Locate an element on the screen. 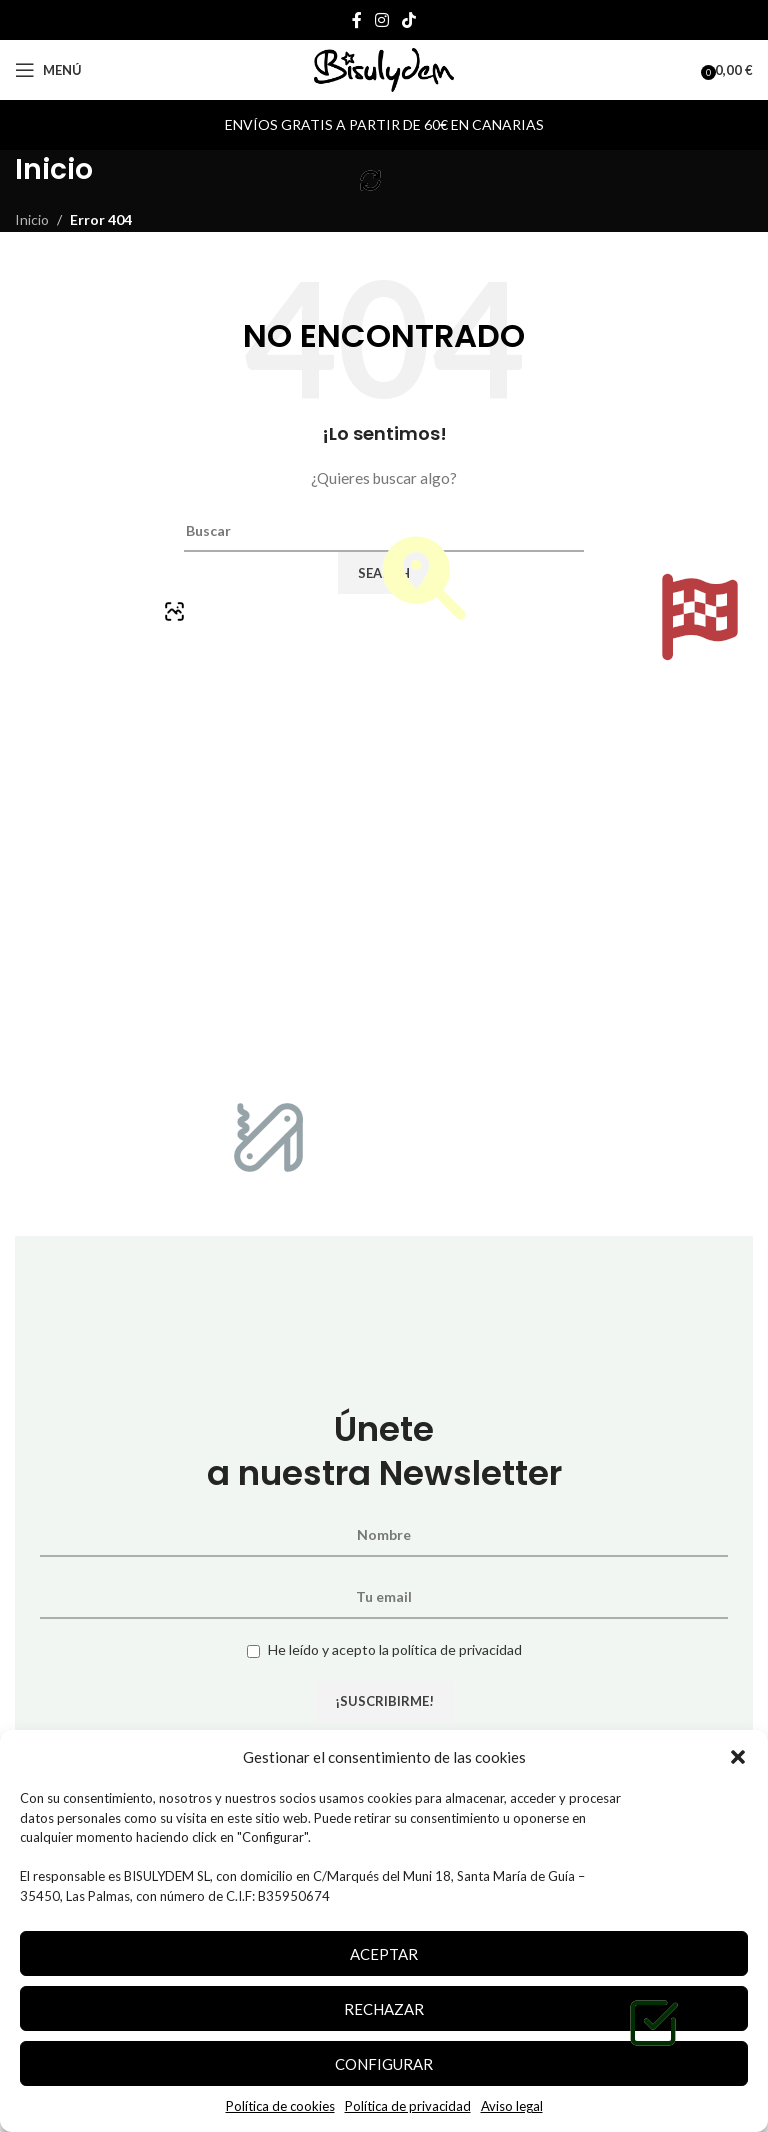 The image size is (768, 2132). refresh the current page or content is located at coordinates (370, 180).